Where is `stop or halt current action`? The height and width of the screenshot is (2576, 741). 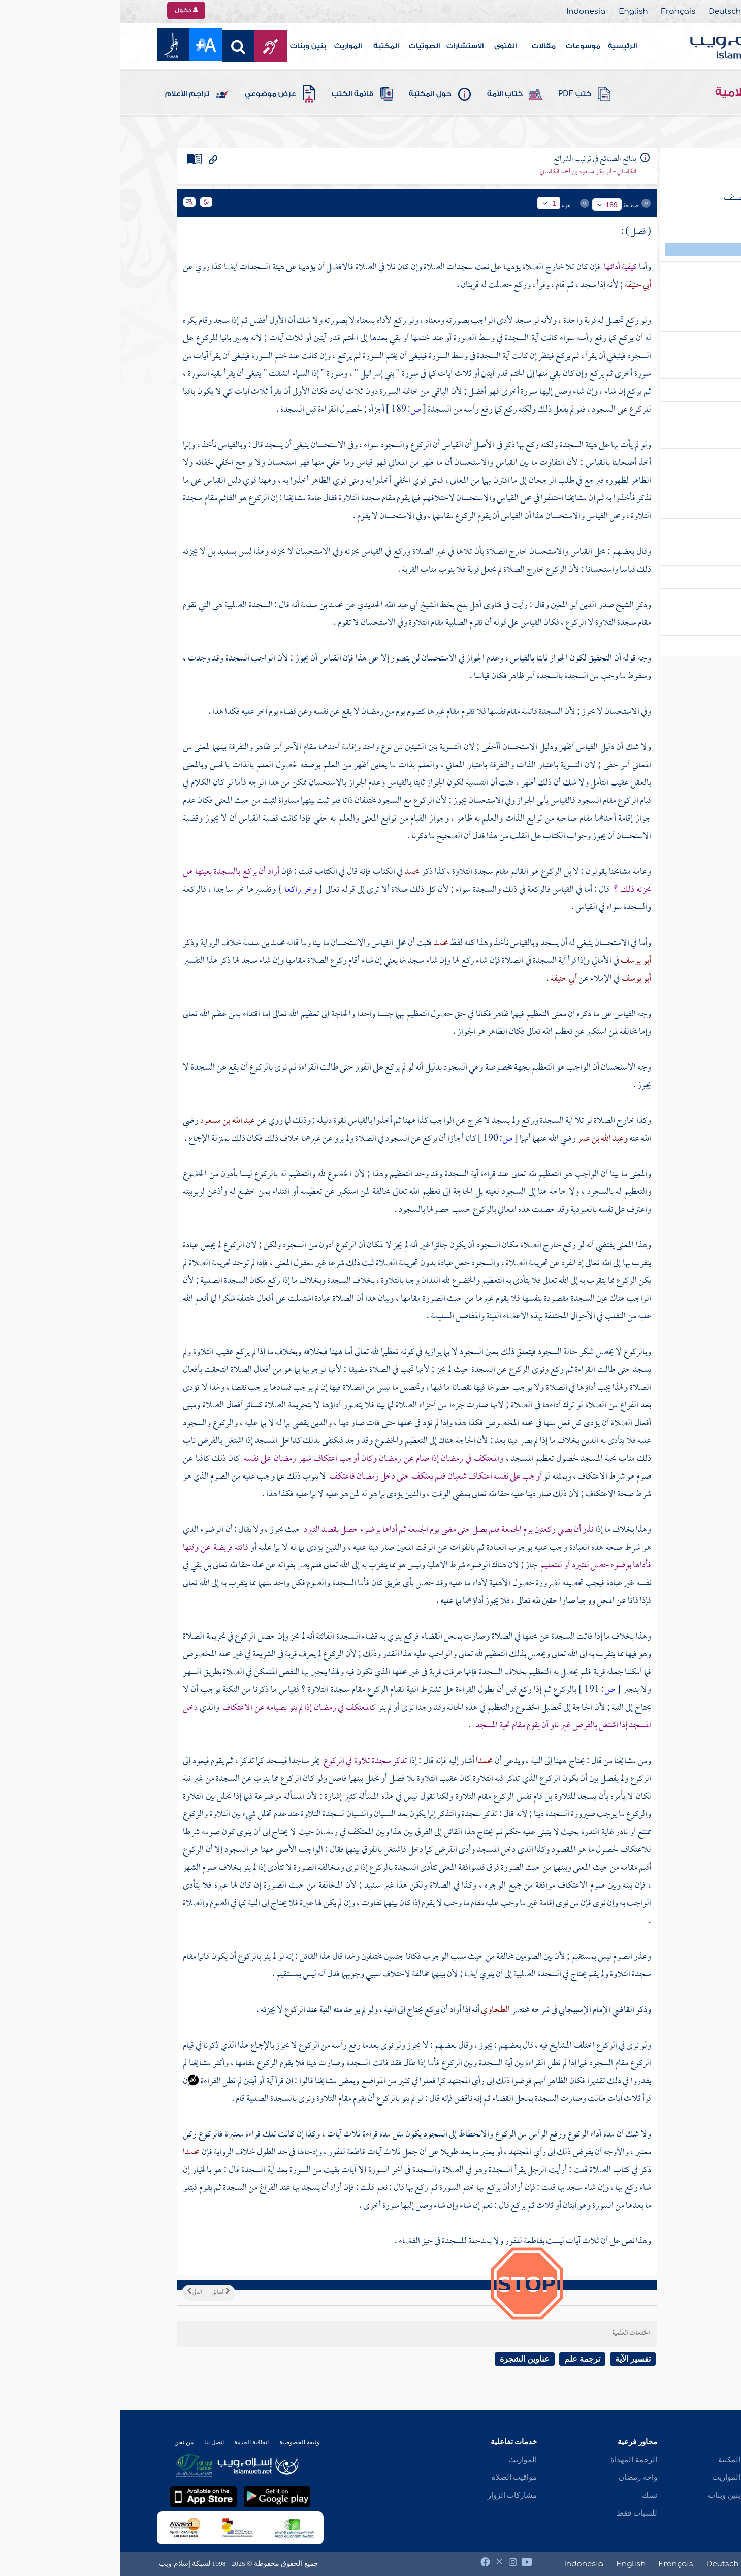 stop or halt current action is located at coordinates (527, 2283).